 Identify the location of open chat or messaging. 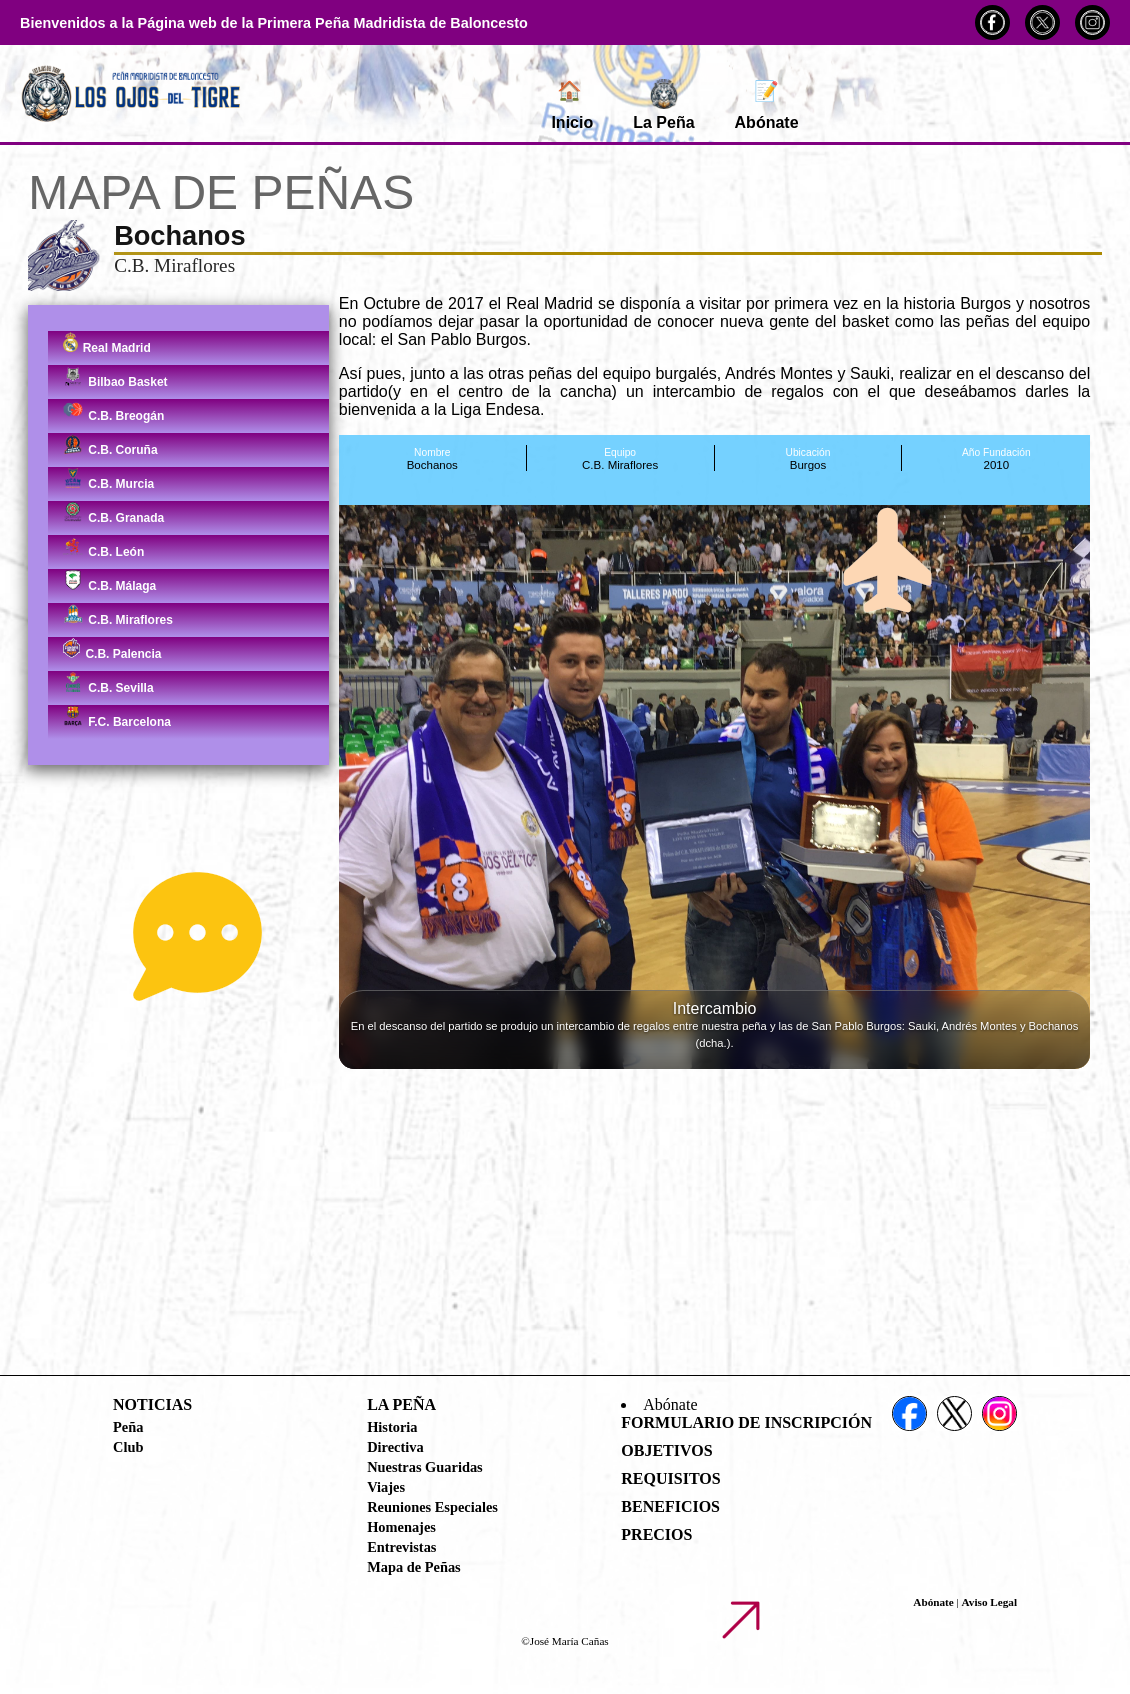
(197, 936).